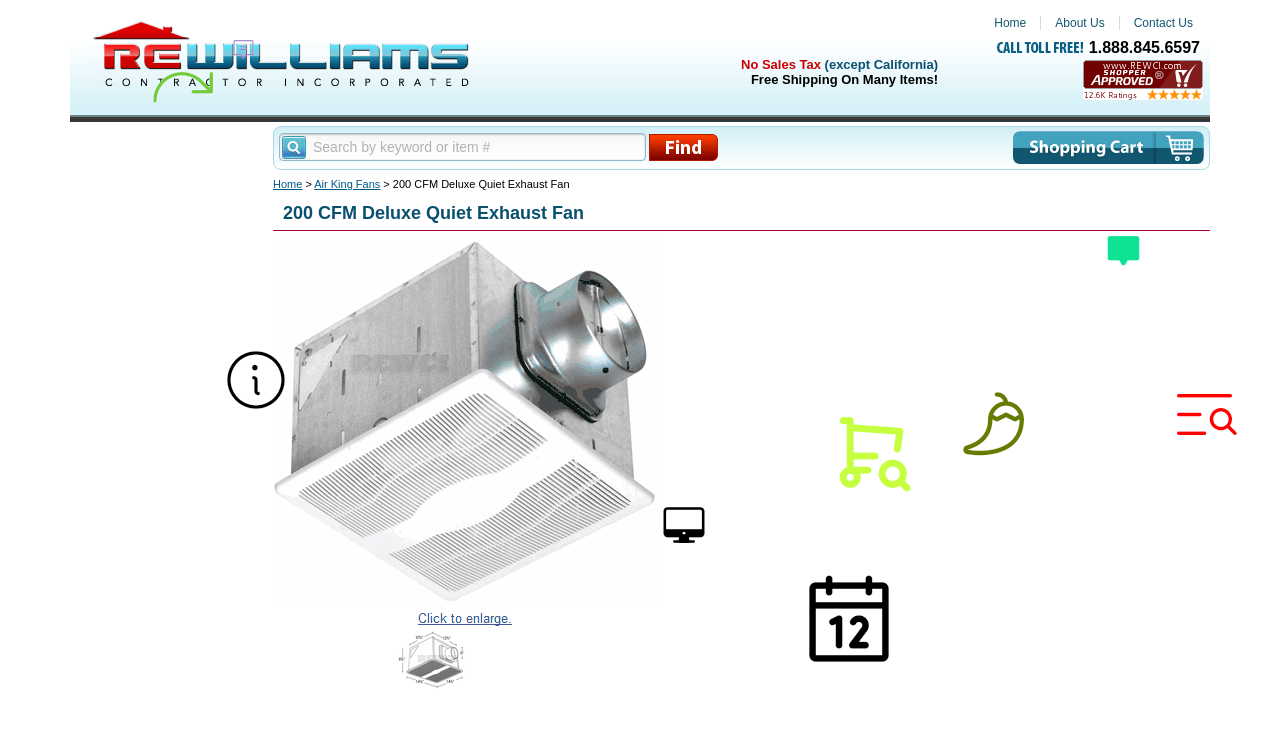  What do you see at coordinates (256, 380) in the screenshot?
I see `view more information or details` at bounding box center [256, 380].